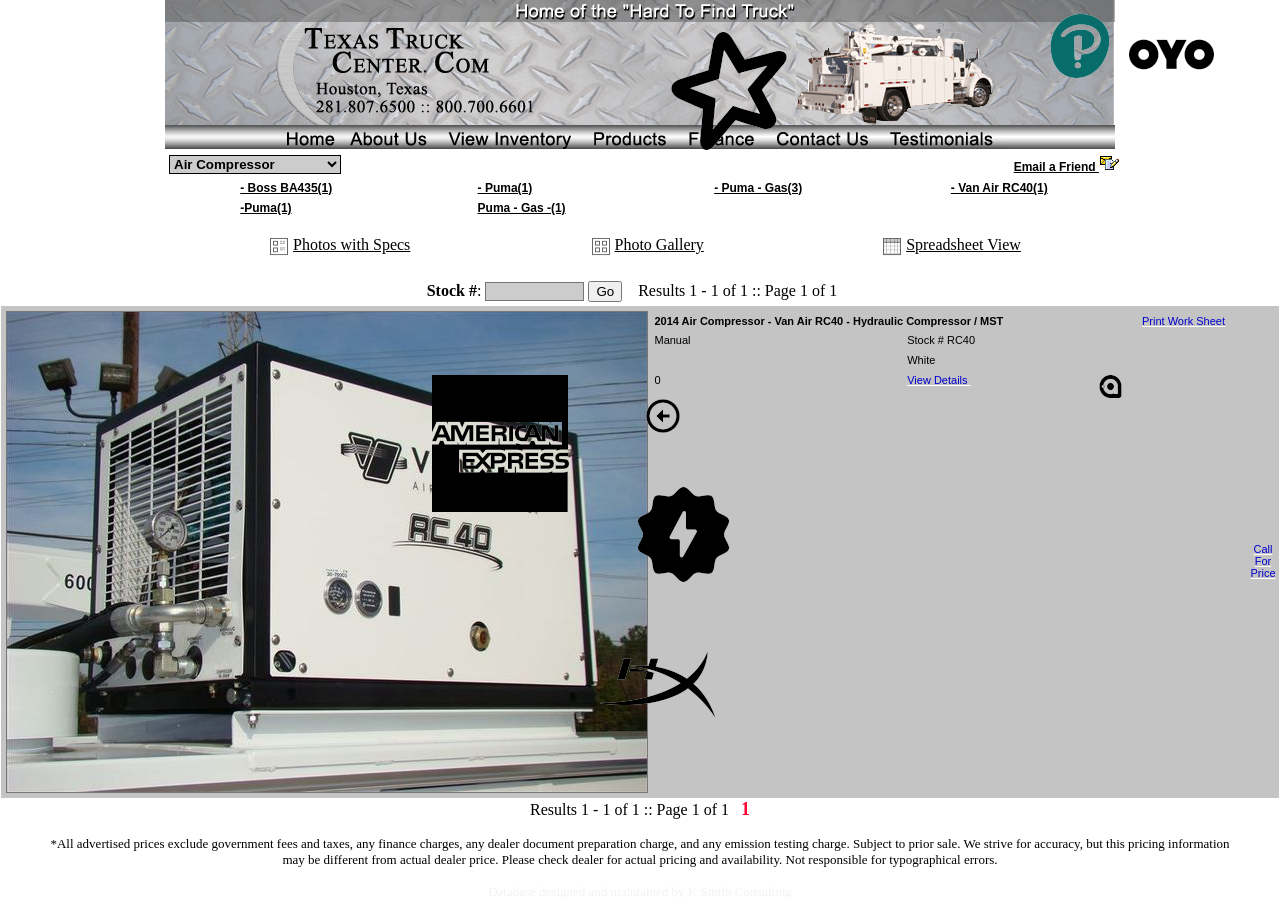 This screenshot has height=916, width=1280. Describe the element at coordinates (683, 534) in the screenshot. I see `open the fueler app` at that location.